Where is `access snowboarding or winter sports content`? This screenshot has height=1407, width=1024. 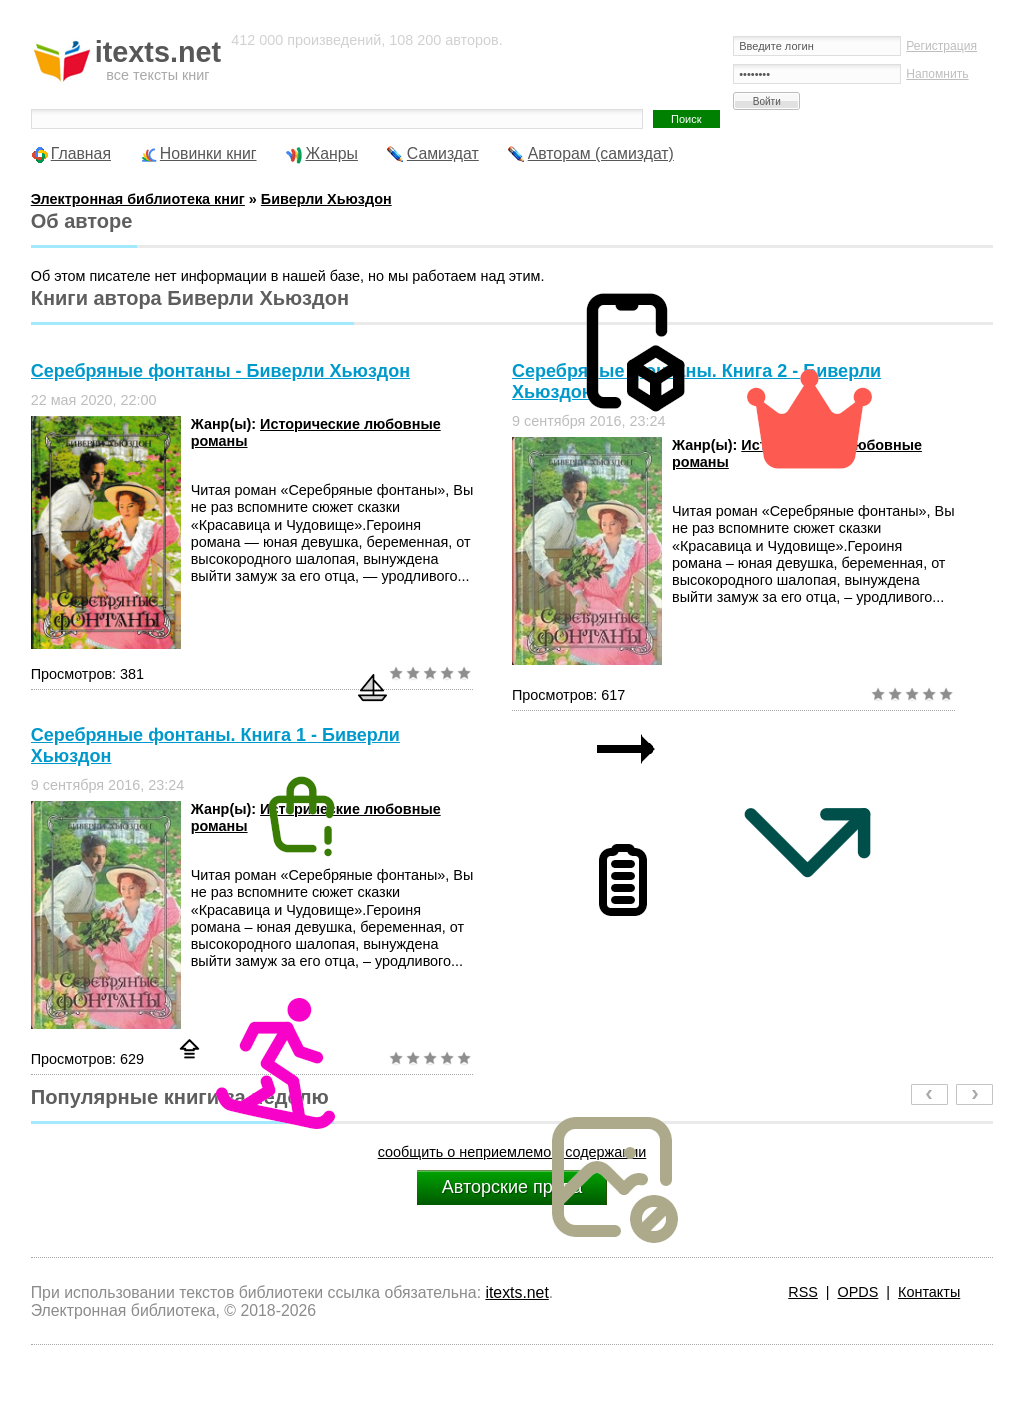
access snowboarding or winter sports content is located at coordinates (275, 1063).